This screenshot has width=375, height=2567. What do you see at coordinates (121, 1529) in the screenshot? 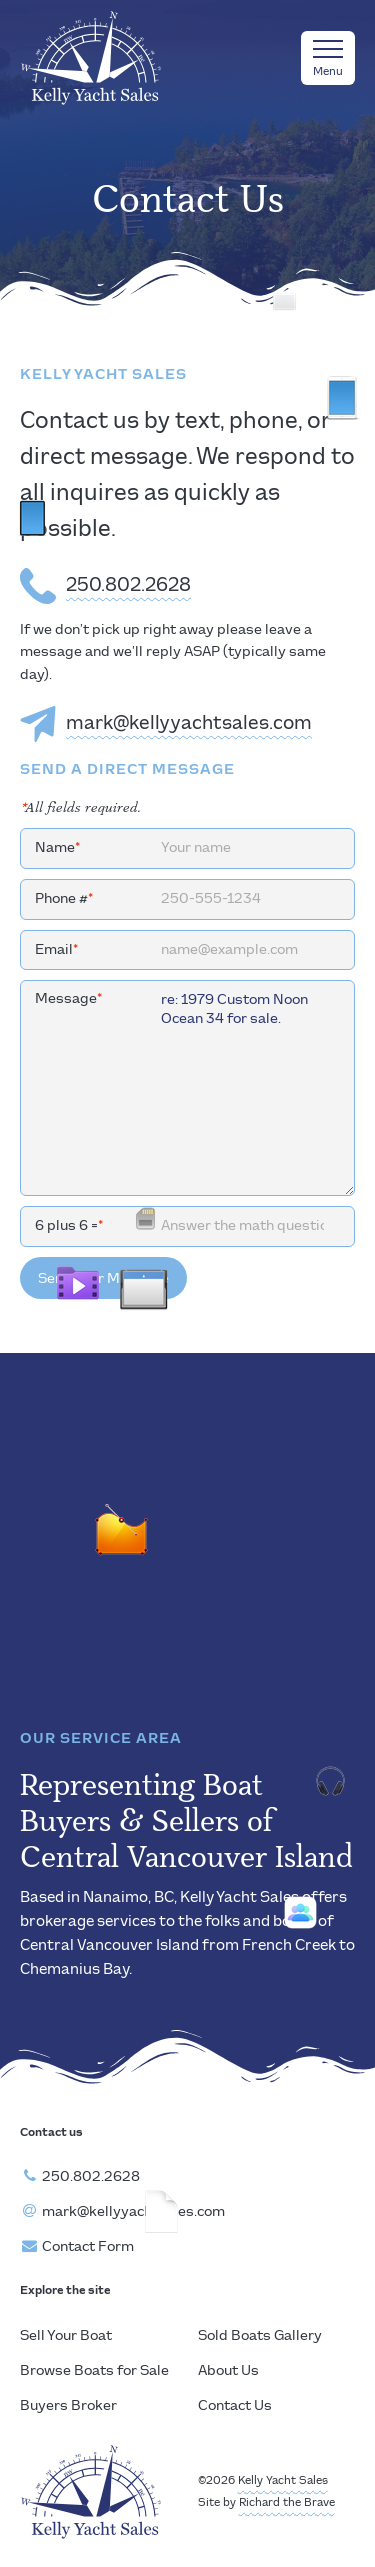
I see `access media library or asset collection` at bounding box center [121, 1529].